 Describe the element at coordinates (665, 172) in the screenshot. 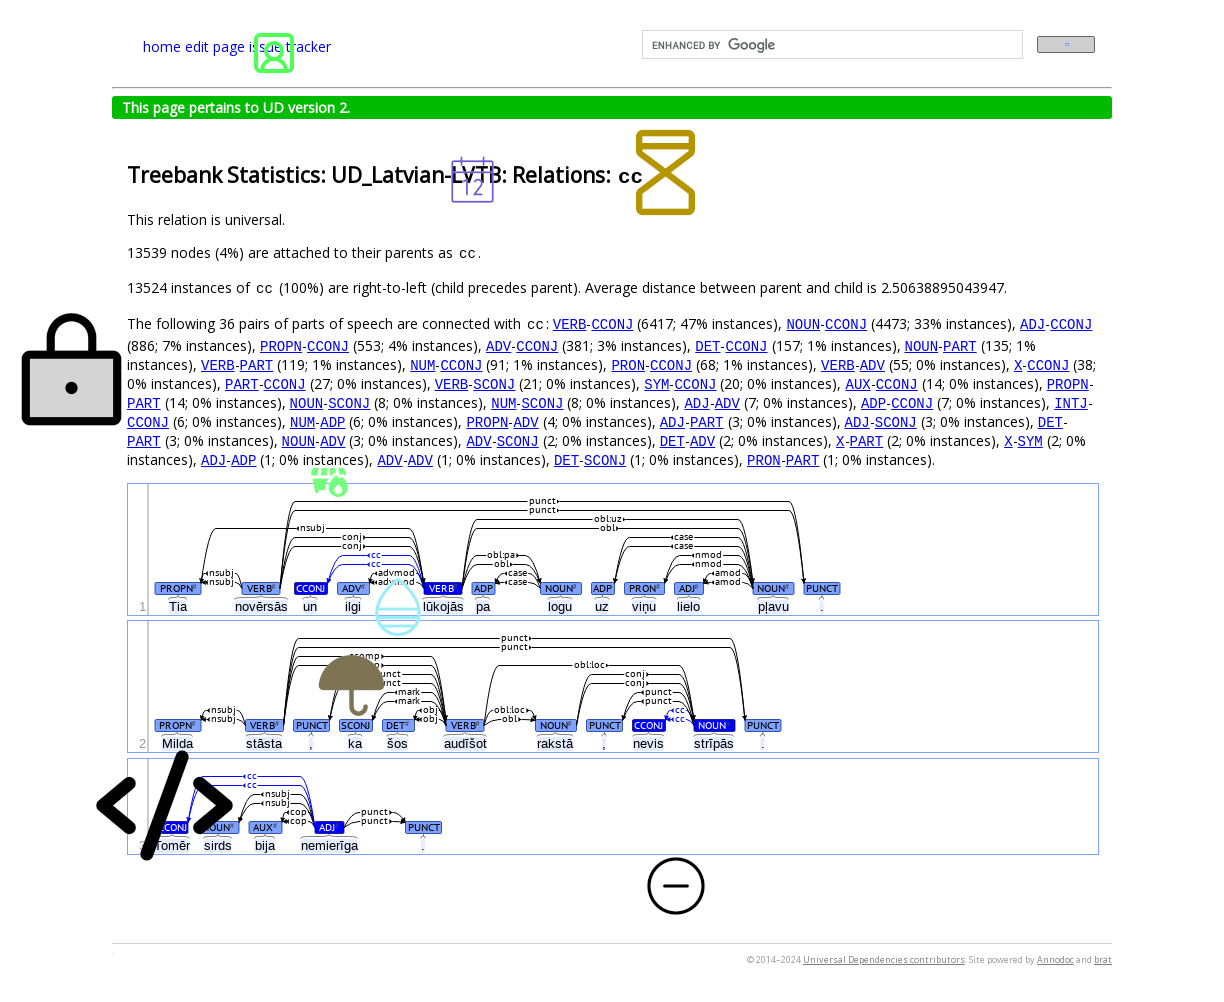

I see `indicates a timer or countdown in progress` at that location.